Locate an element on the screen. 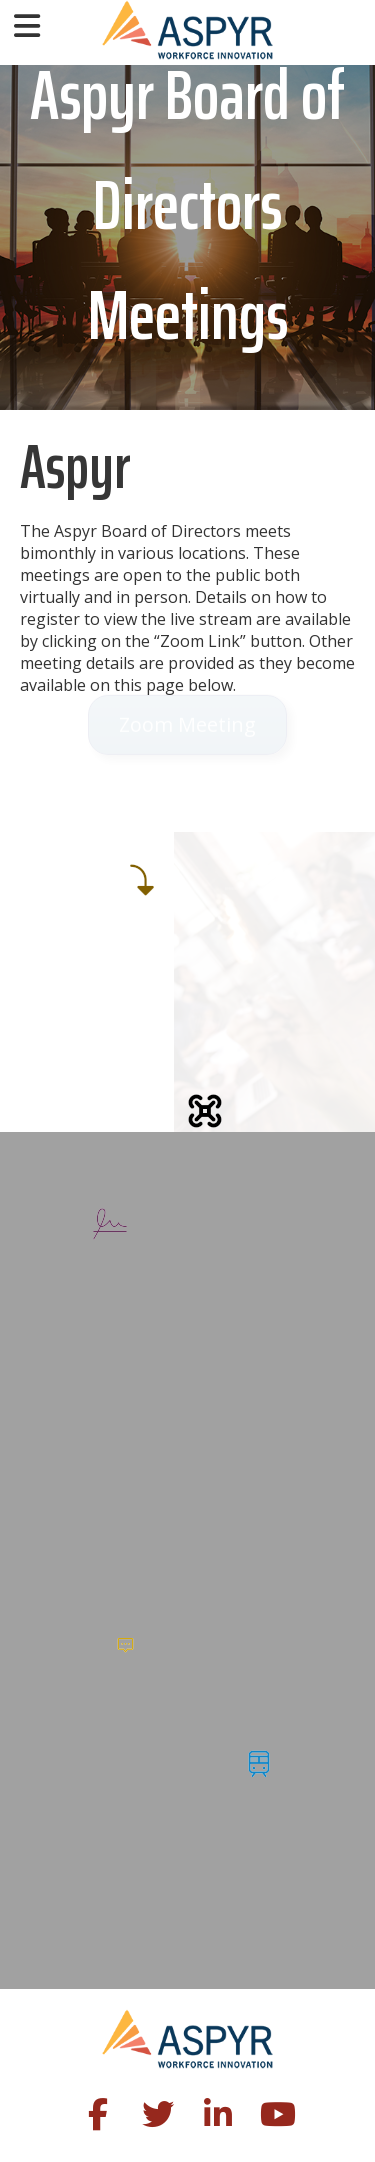 The image size is (375, 2162). access train schedules or rail services is located at coordinates (259, 1763).